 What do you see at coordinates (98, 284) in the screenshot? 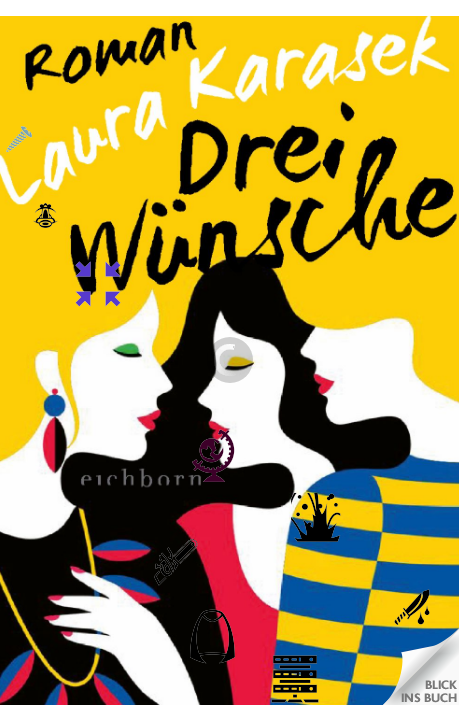
I see `exit fullscreen mode` at bounding box center [98, 284].